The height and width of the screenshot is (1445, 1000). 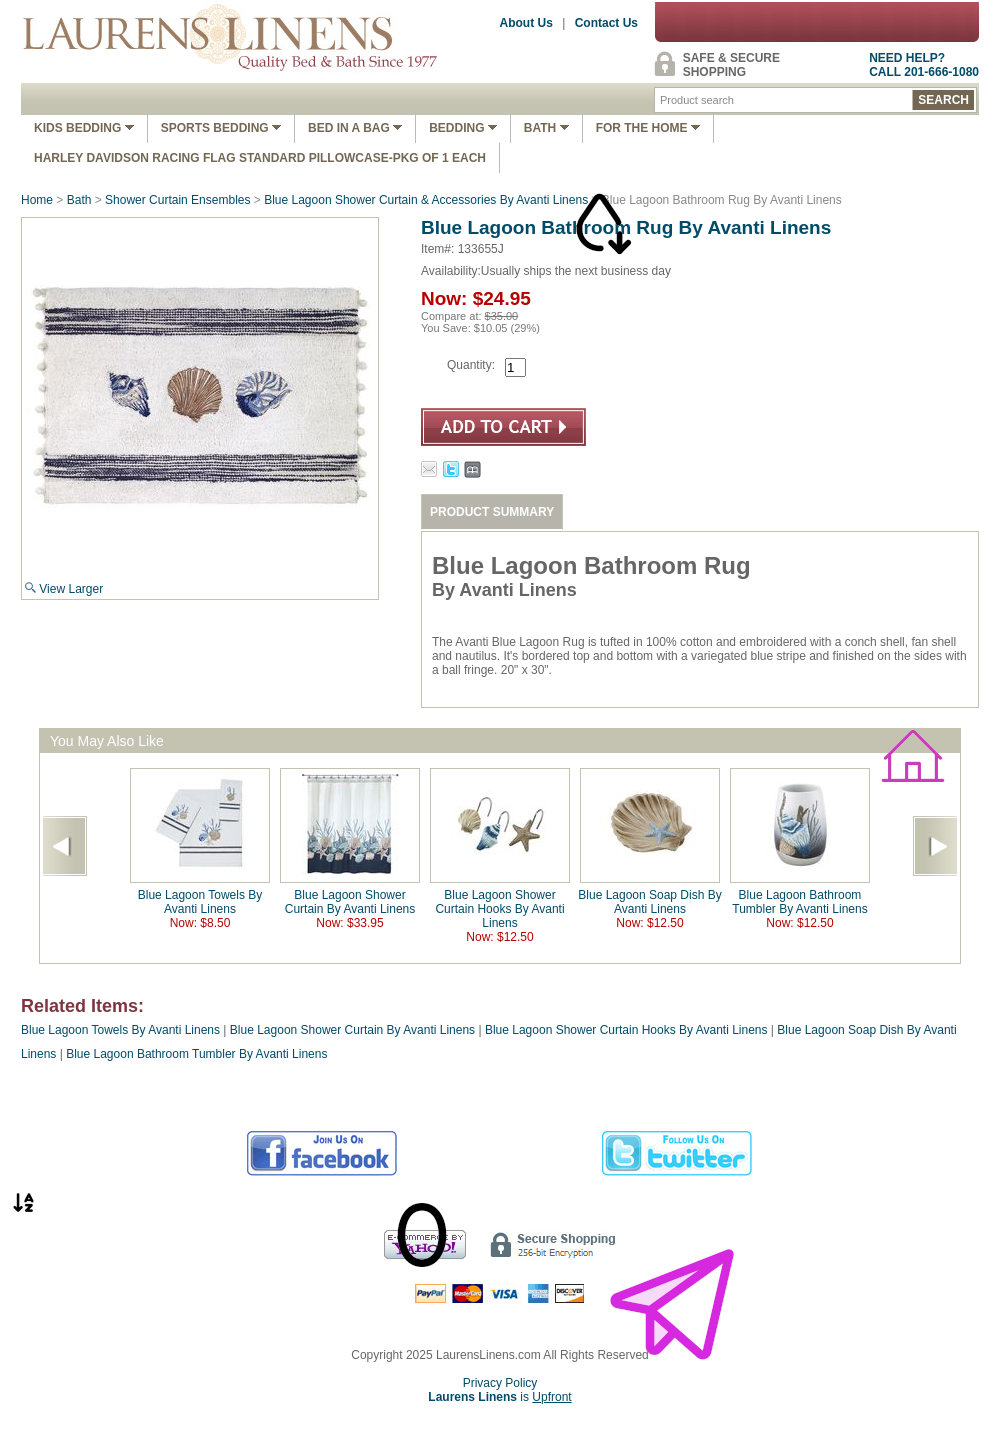 What do you see at coordinates (676, 1306) in the screenshot?
I see `open Telegram messaging app` at bounding box center [676, 1306].